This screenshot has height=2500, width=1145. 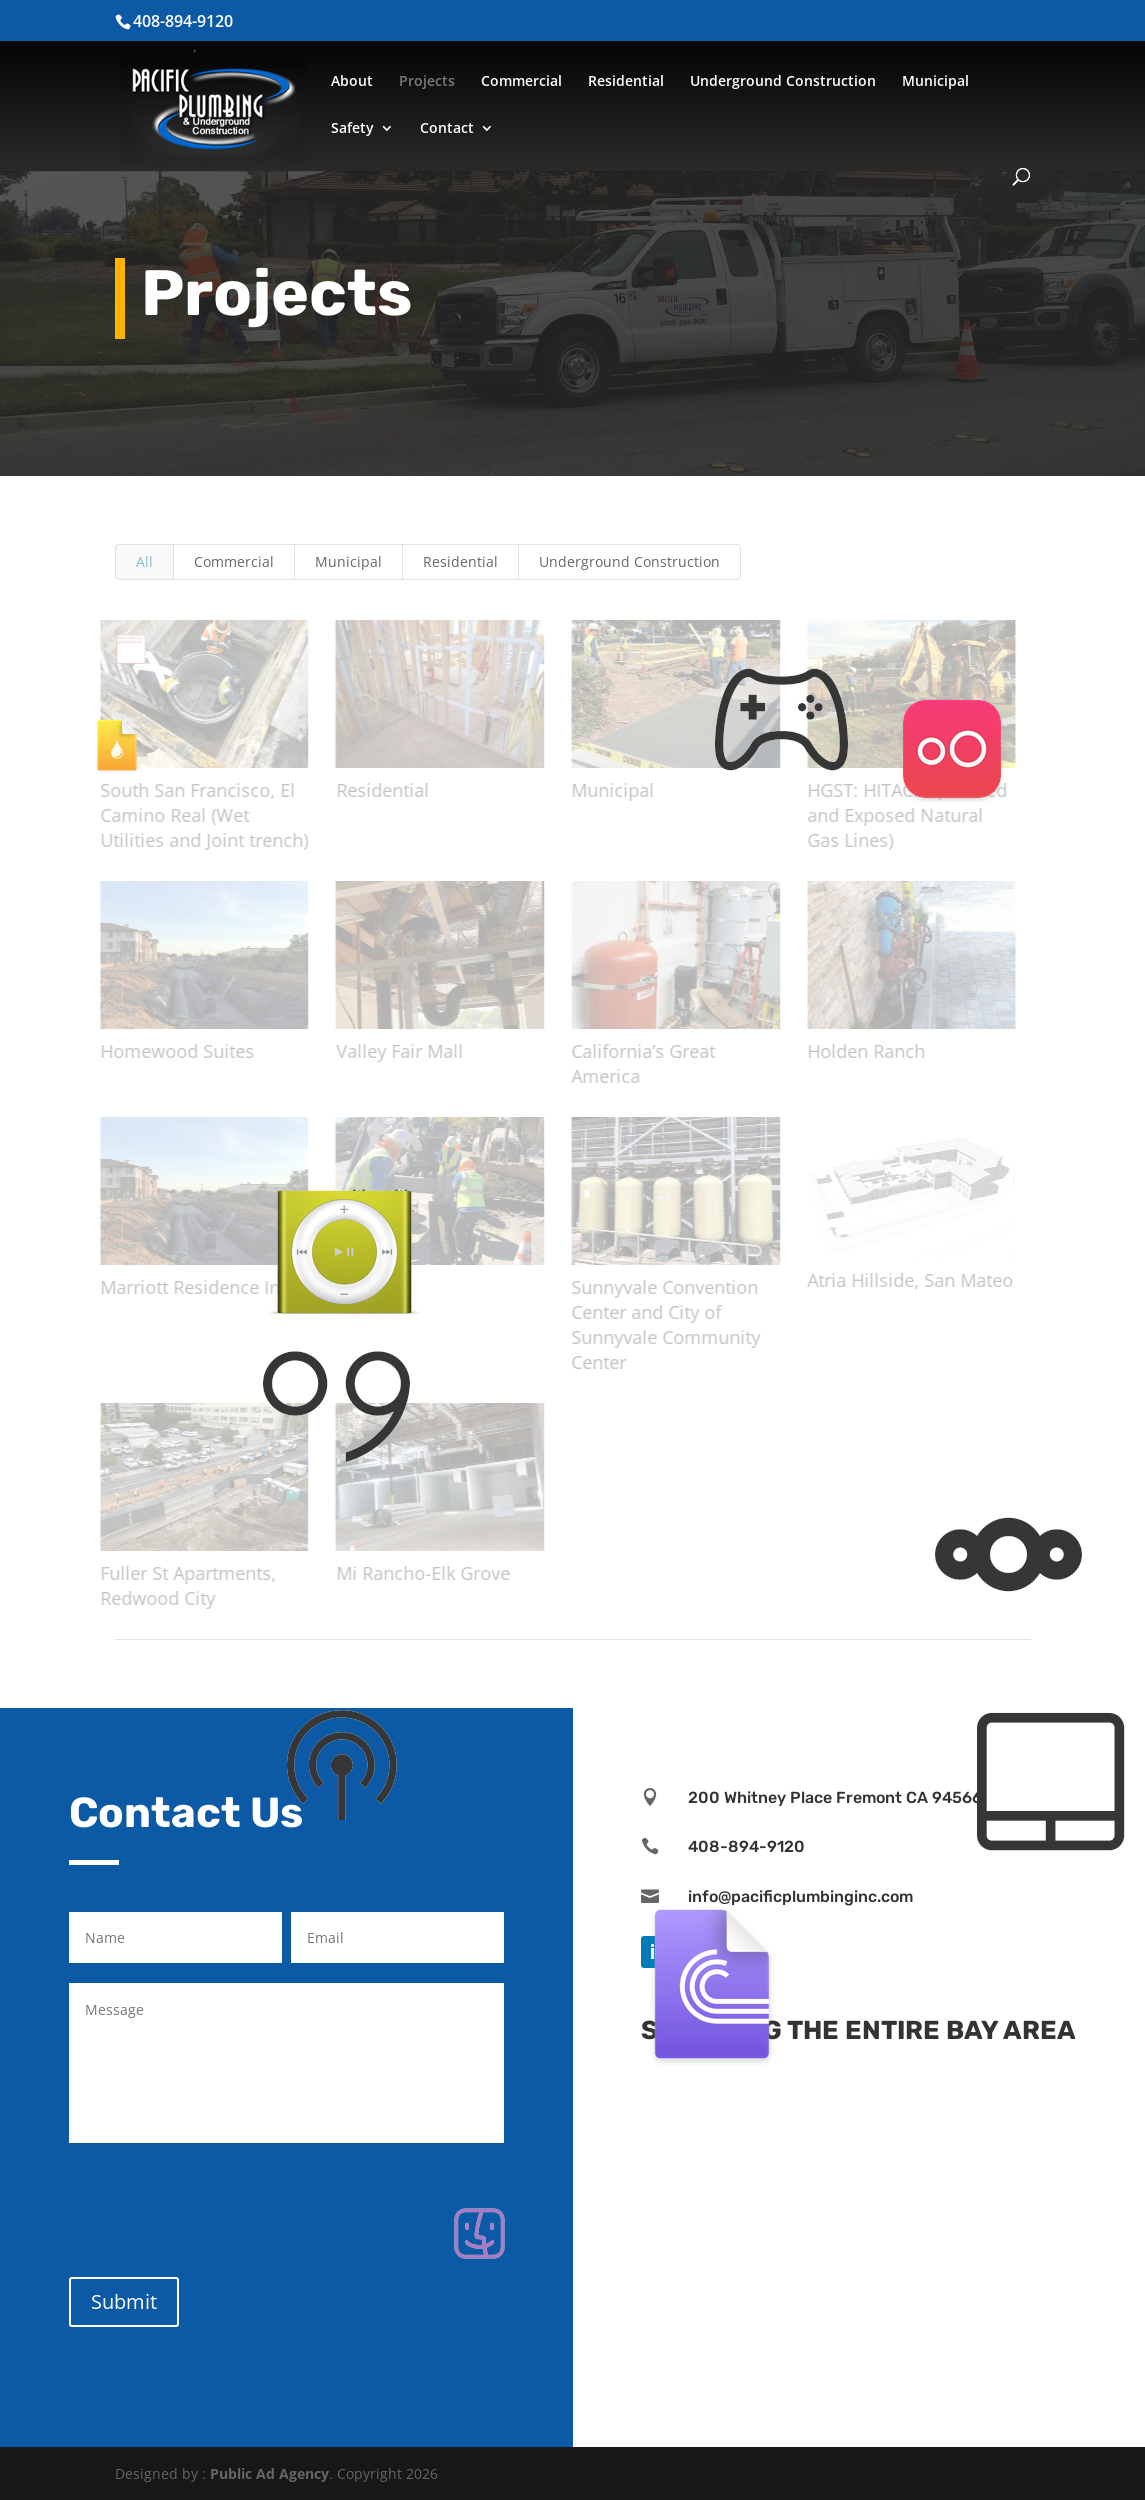 I want to click on connect to owncloud account, so click(x=1008, y=1554).